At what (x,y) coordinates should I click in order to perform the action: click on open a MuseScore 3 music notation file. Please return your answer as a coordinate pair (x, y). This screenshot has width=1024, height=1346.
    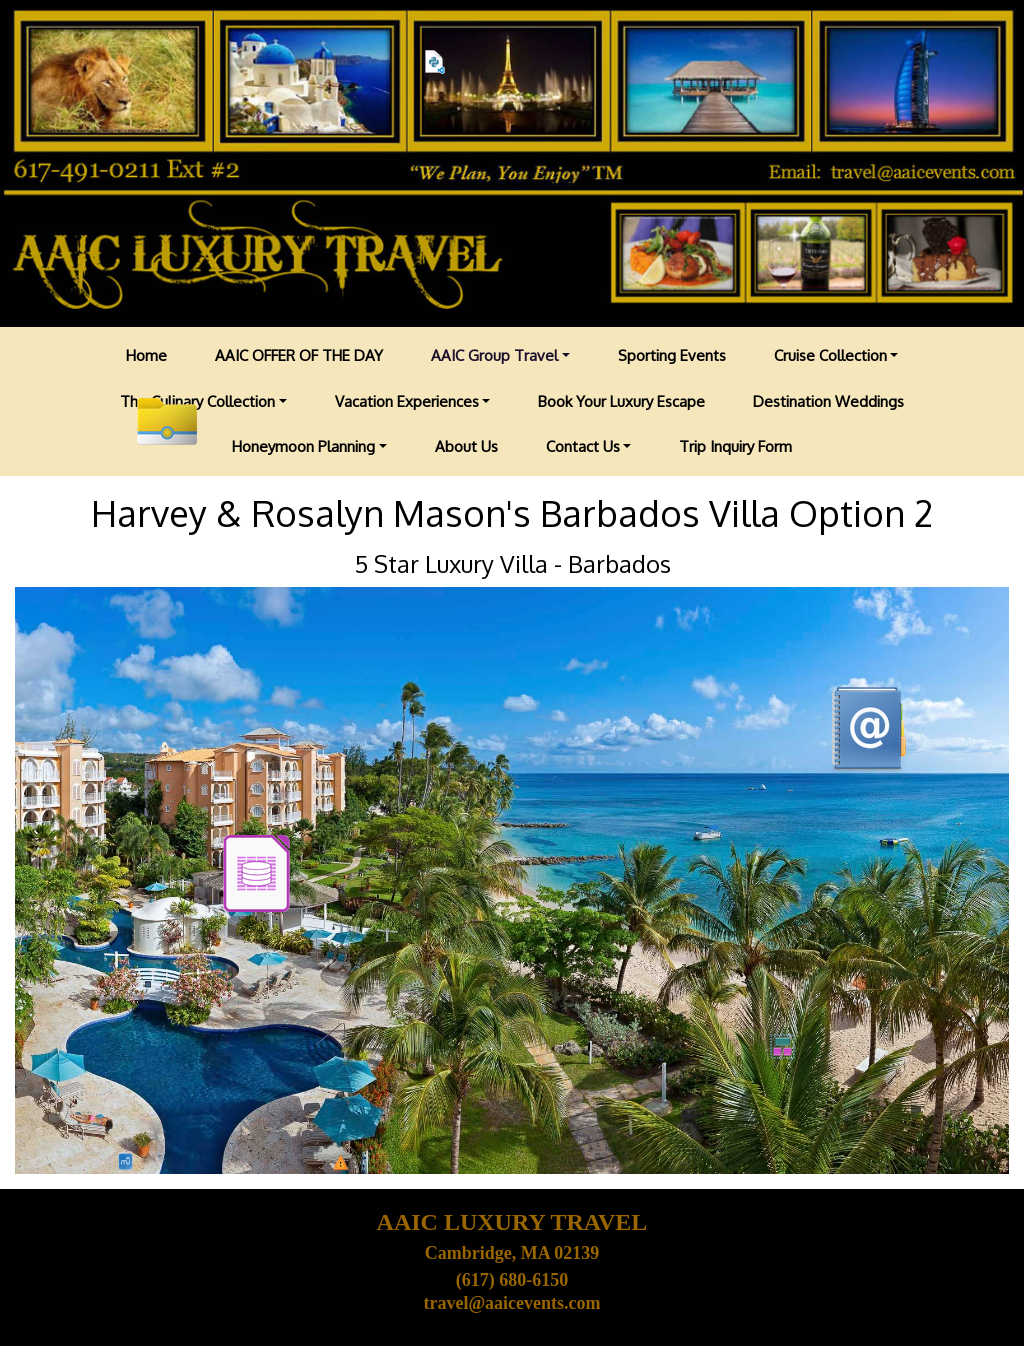
    Looking at the image, I should click on (125, 1161).